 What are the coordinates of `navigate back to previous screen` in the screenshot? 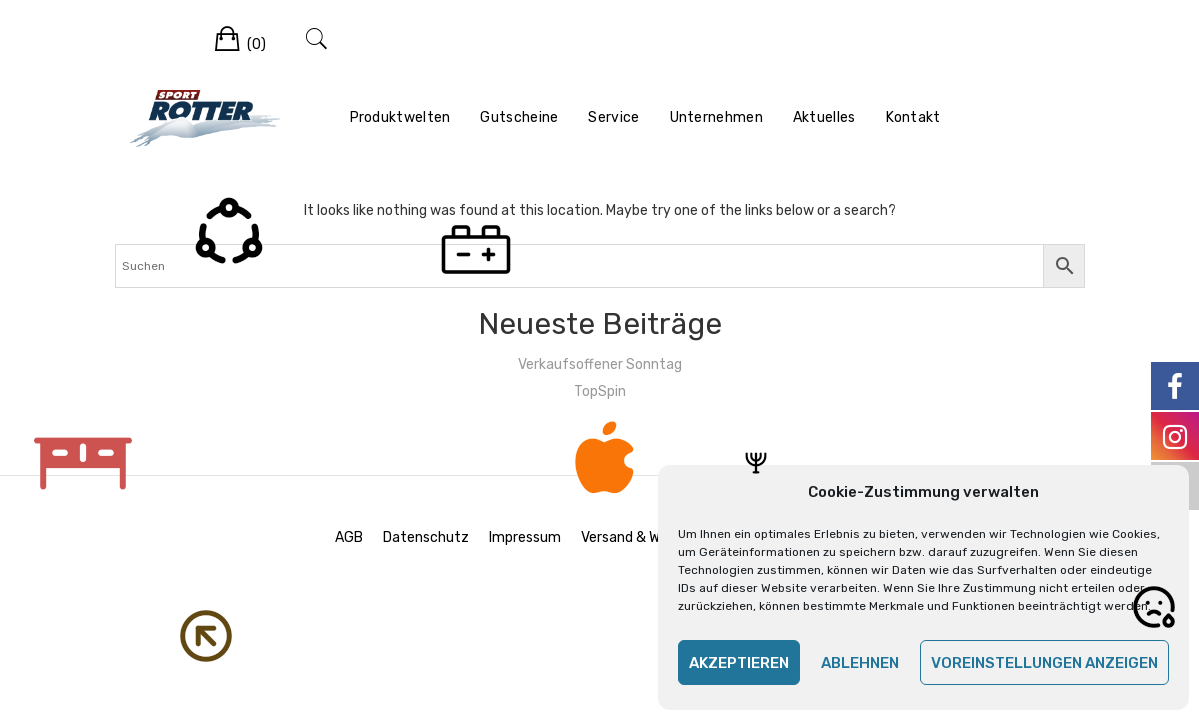 It's located at (206, 636).